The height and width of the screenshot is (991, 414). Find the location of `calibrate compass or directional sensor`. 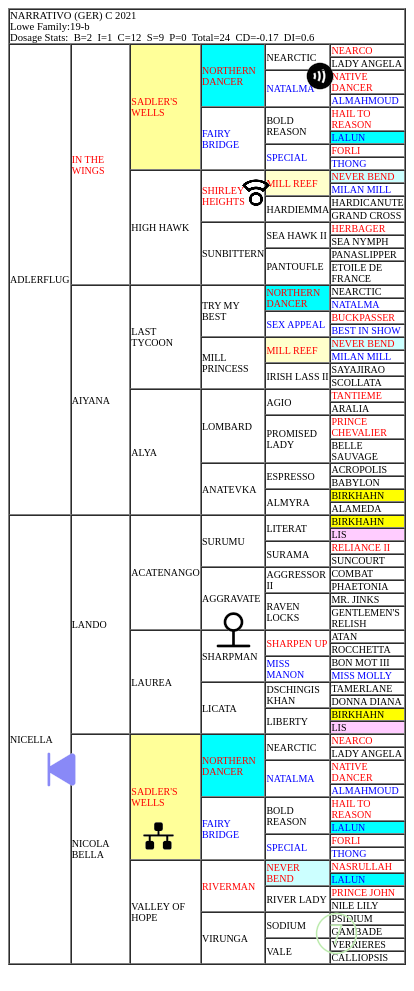

calibrate compass or directional sensor is located at coordinates (256, 192).